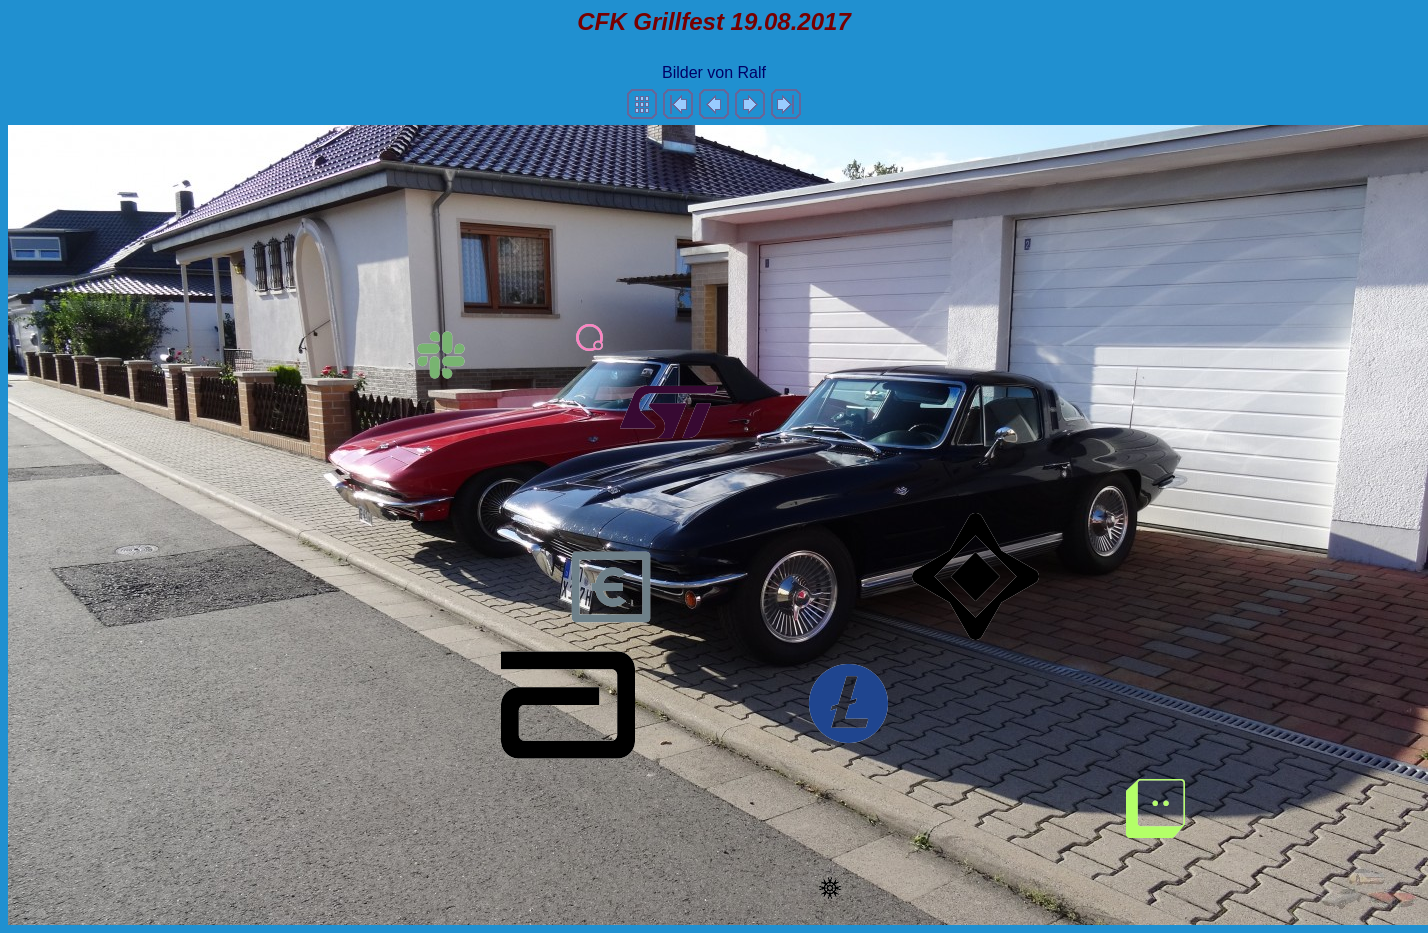 Image resolution: width=1428 pixels, height=933 pixels. I want to click on abbott company logo, so click(568, 705).